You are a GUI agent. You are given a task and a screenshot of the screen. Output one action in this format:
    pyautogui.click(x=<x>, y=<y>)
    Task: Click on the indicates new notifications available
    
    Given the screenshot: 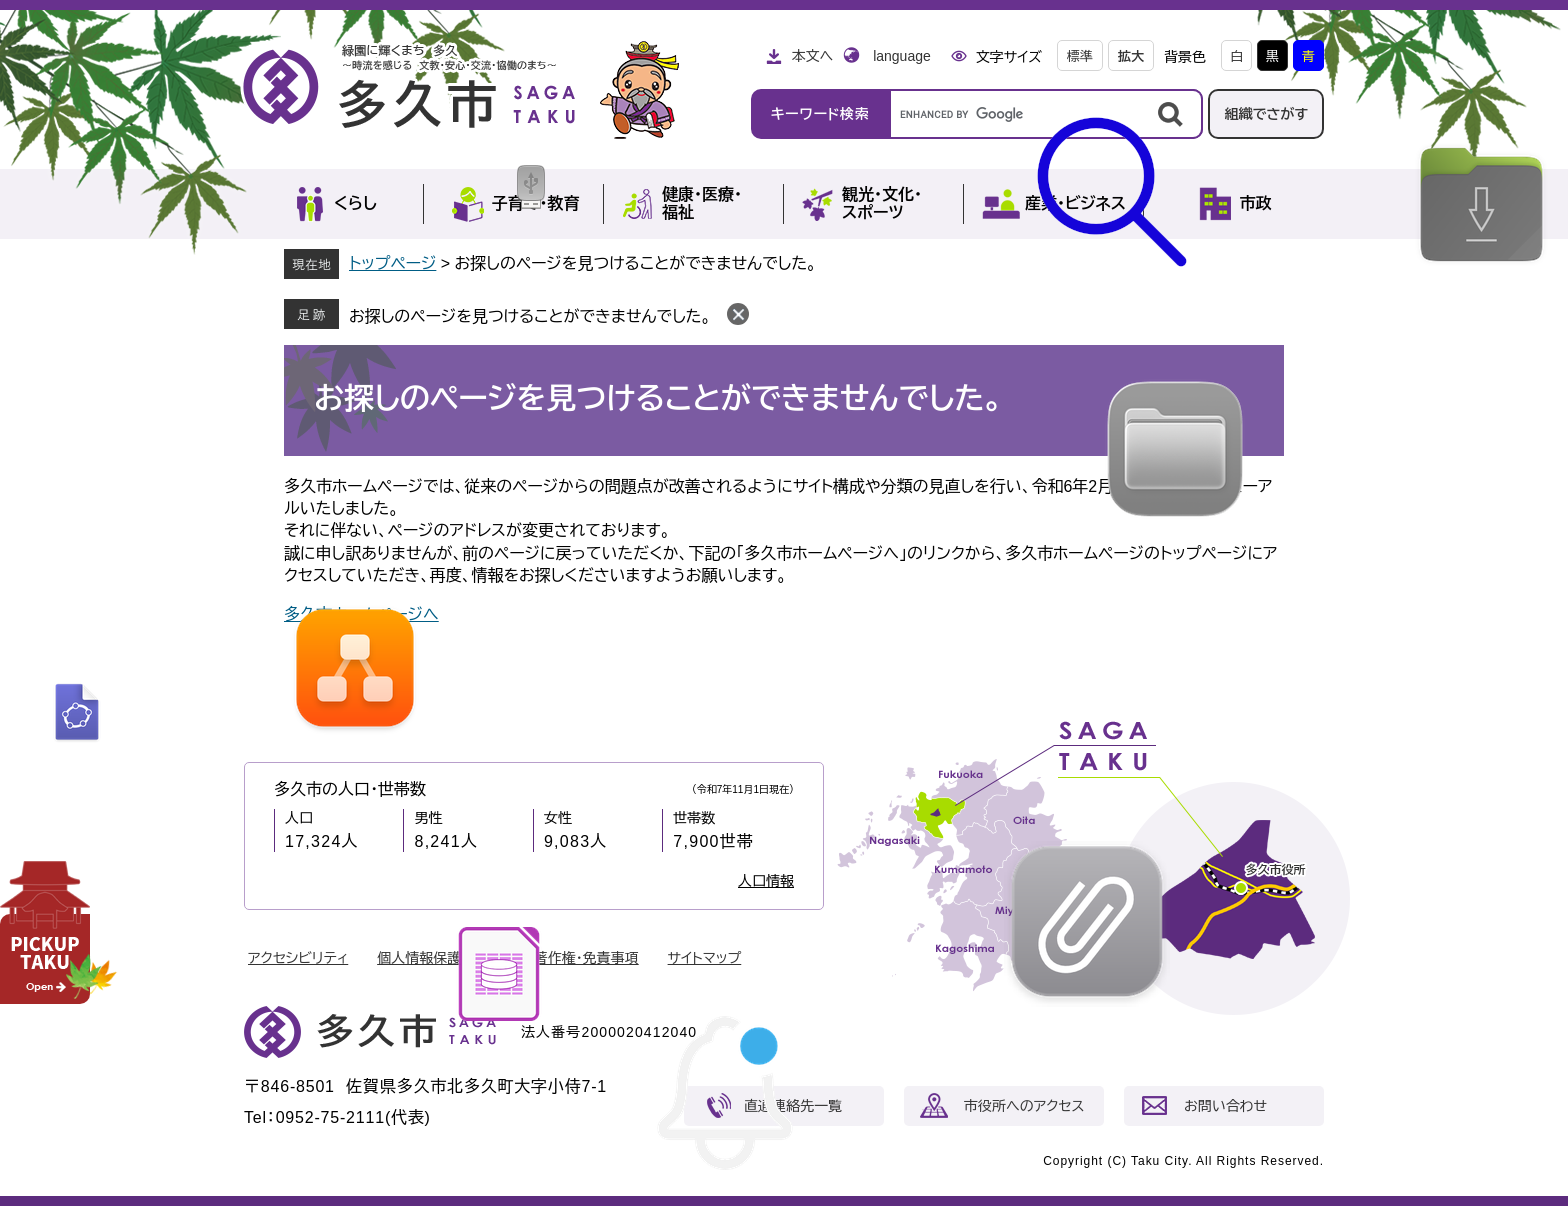 What is the action you would take?
    pyautogui.click(x=725, y=1093)
    